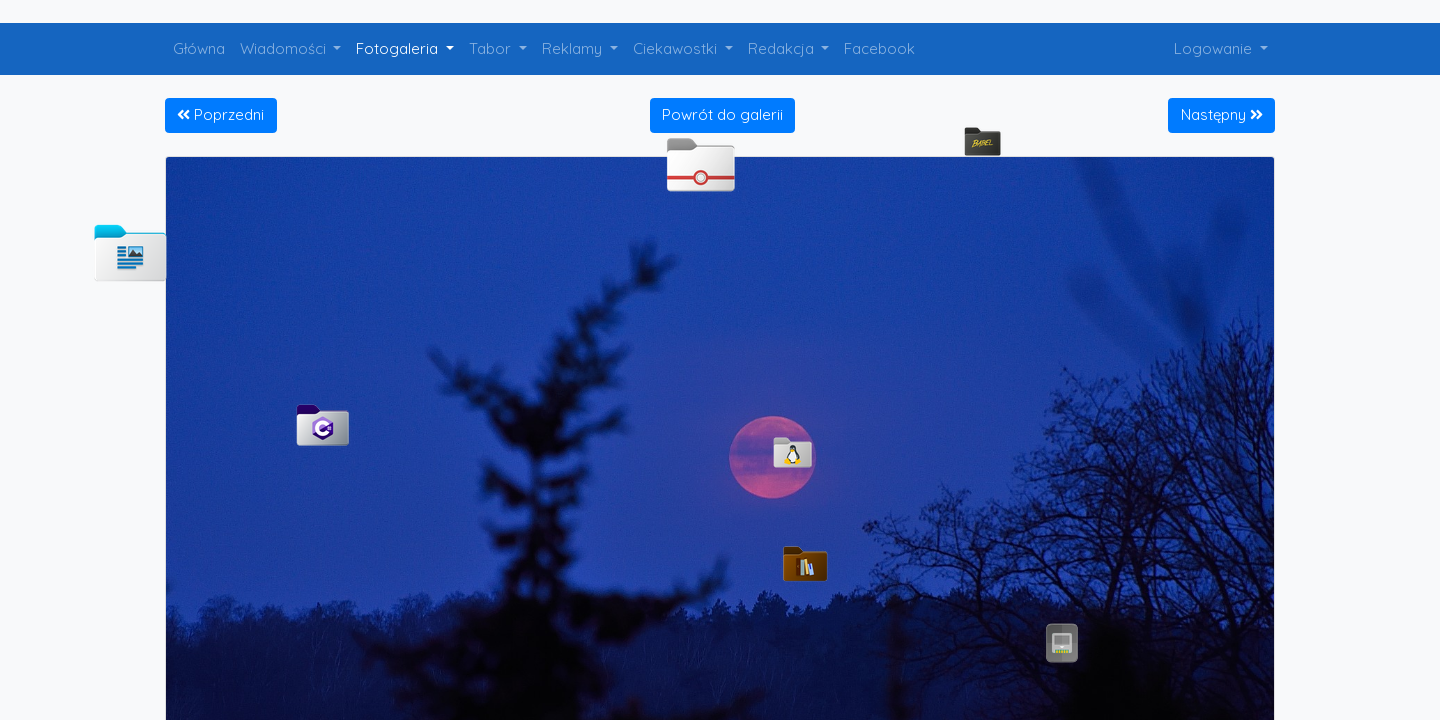 This screenshot has height=720, width=1440. What do you see at coordinates (130, 255) in the screenshot?
I see `open folder containing LibreOffice Writer documents` at bounding box center [130, 255].